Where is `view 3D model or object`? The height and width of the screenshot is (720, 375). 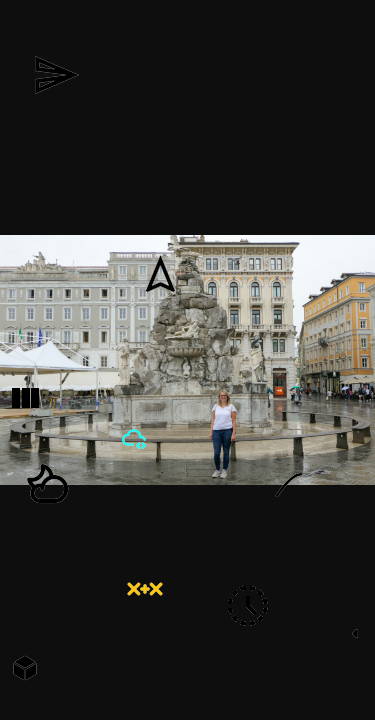 view 3D model or object is located at coordinates (25, 668).